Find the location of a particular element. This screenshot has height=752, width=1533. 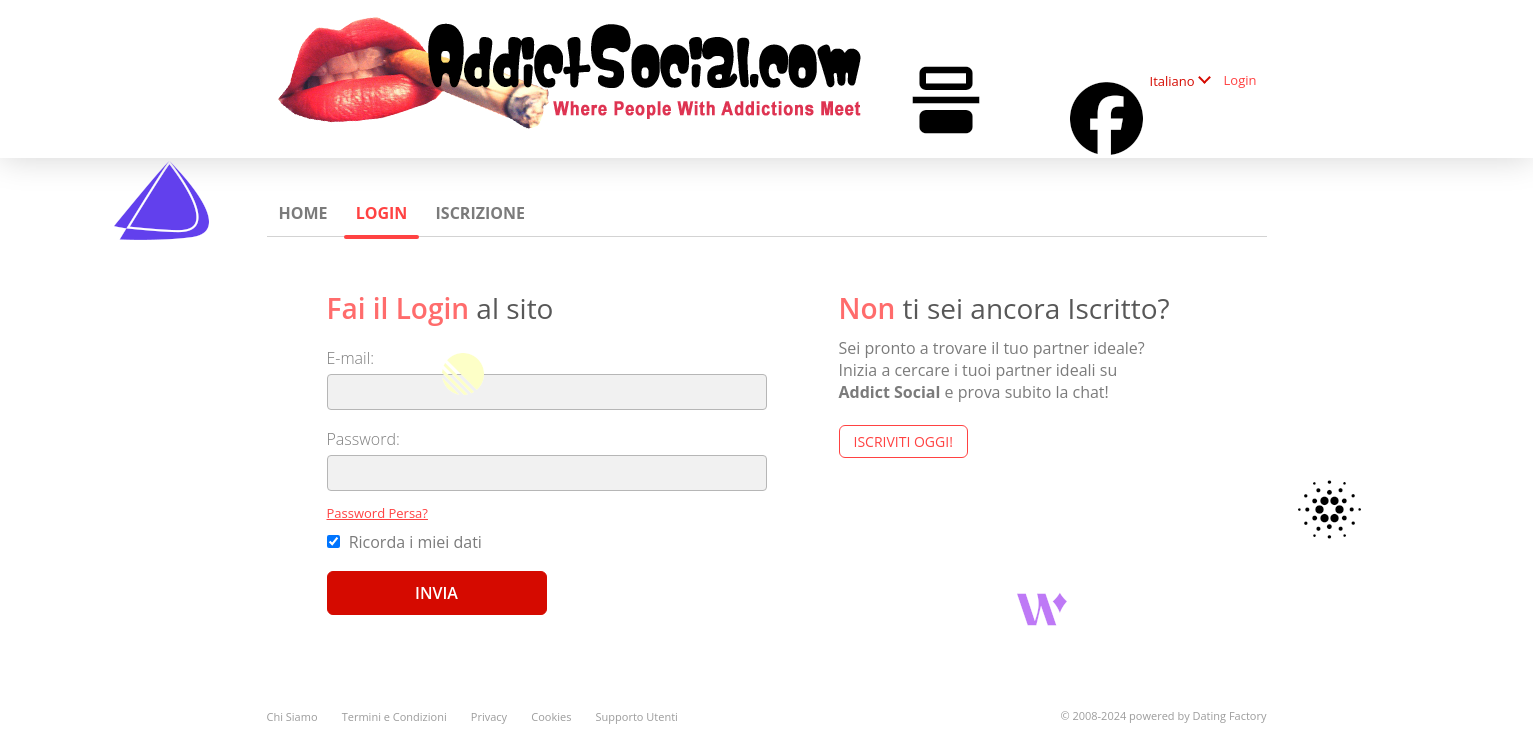

cardano cryptocurrency logo is located at coordinates (1329, 509).